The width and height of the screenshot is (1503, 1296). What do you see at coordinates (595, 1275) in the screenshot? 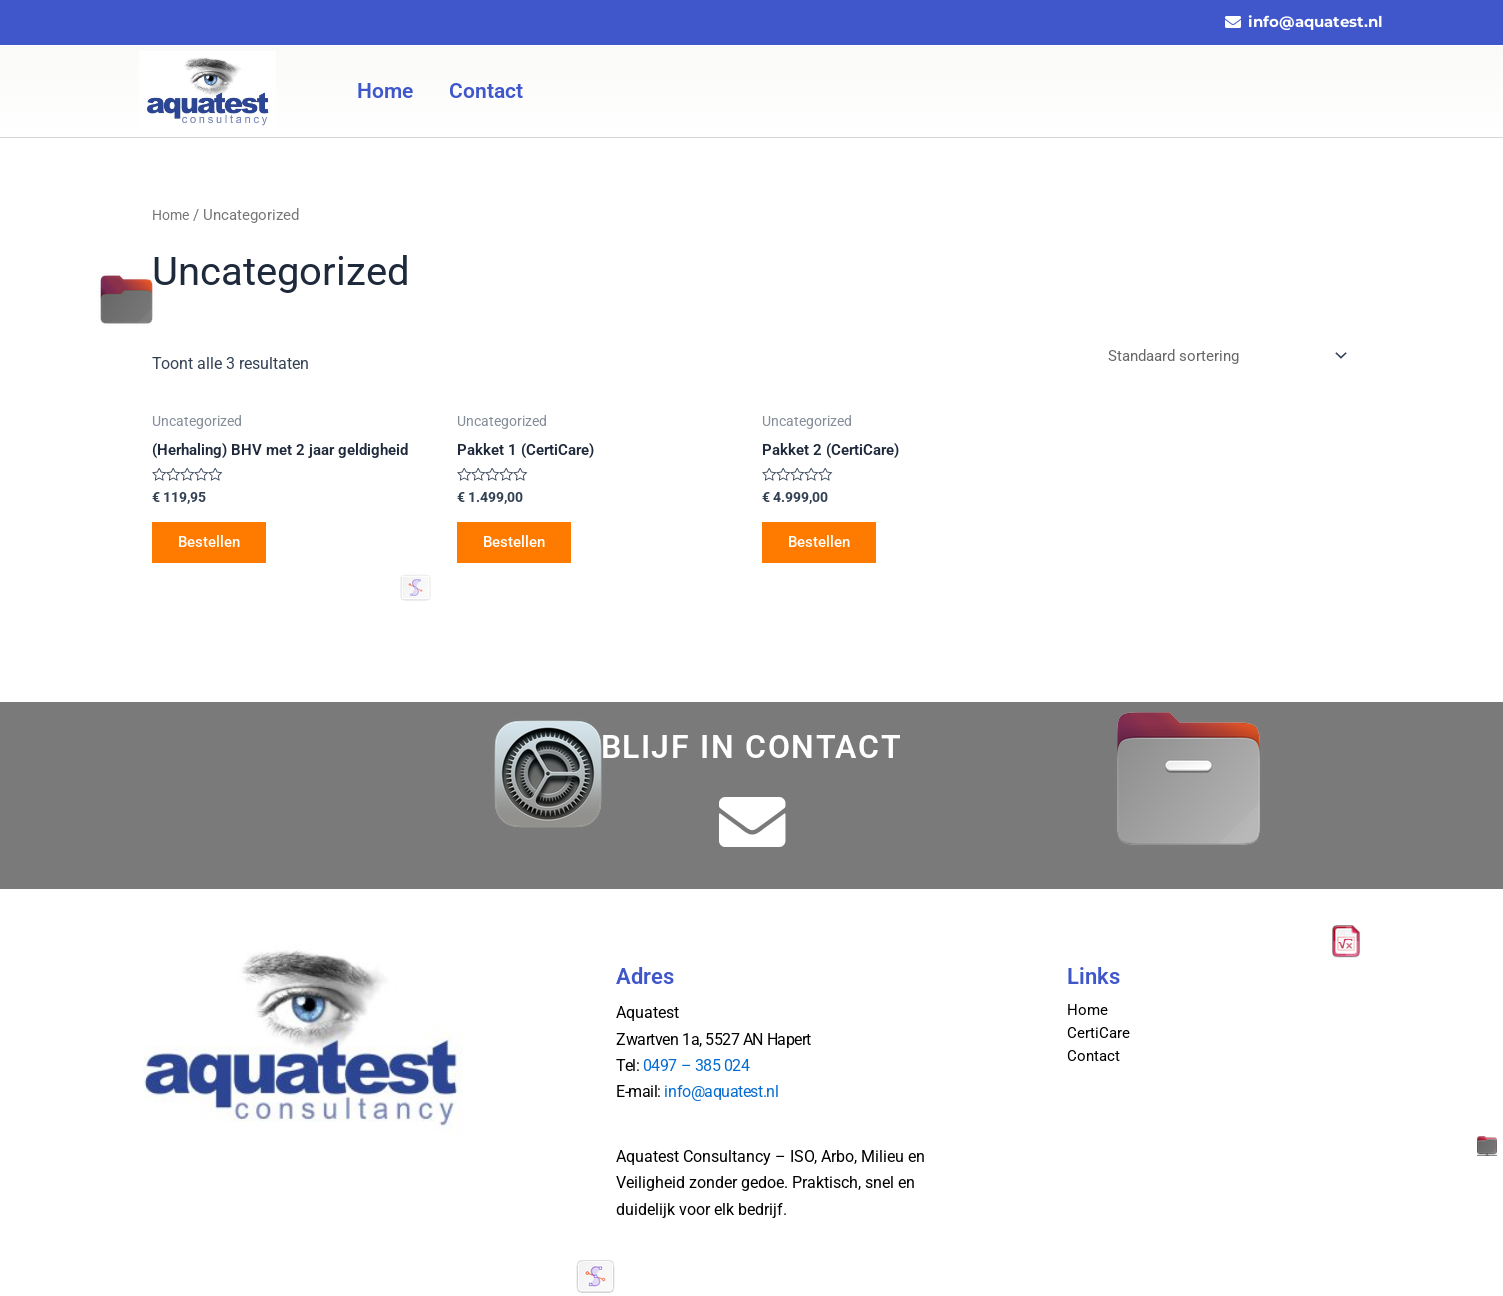
I see `compressed SVG vector image file` at bounding box center [595, 1275].